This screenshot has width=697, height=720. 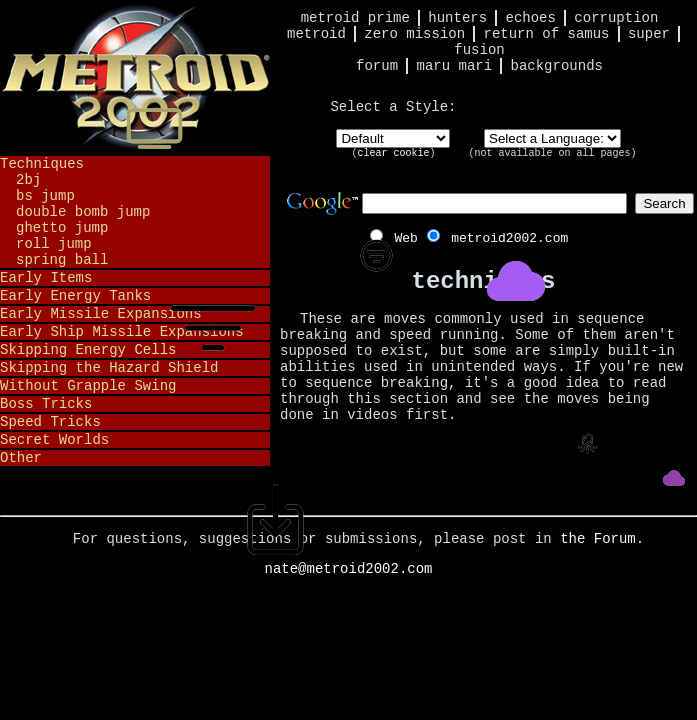 What do you see at coordinates (516, 281) in the screenshot?
I see `indicates cloudy weather conditions` at bounding box center [516, 281].